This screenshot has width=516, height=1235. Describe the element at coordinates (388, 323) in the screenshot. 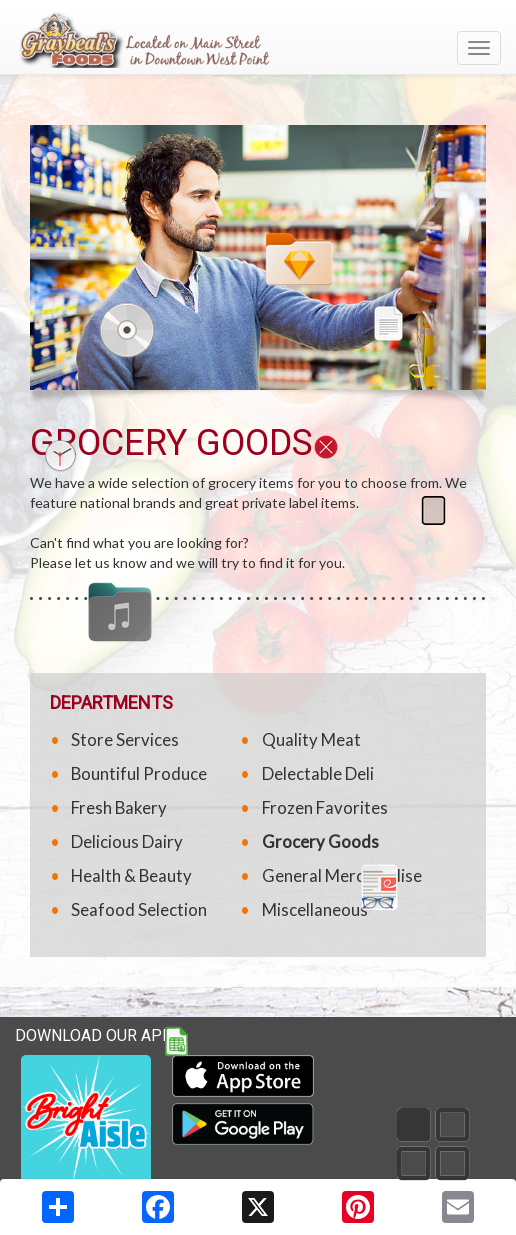

I see `a plain text file` at that location.